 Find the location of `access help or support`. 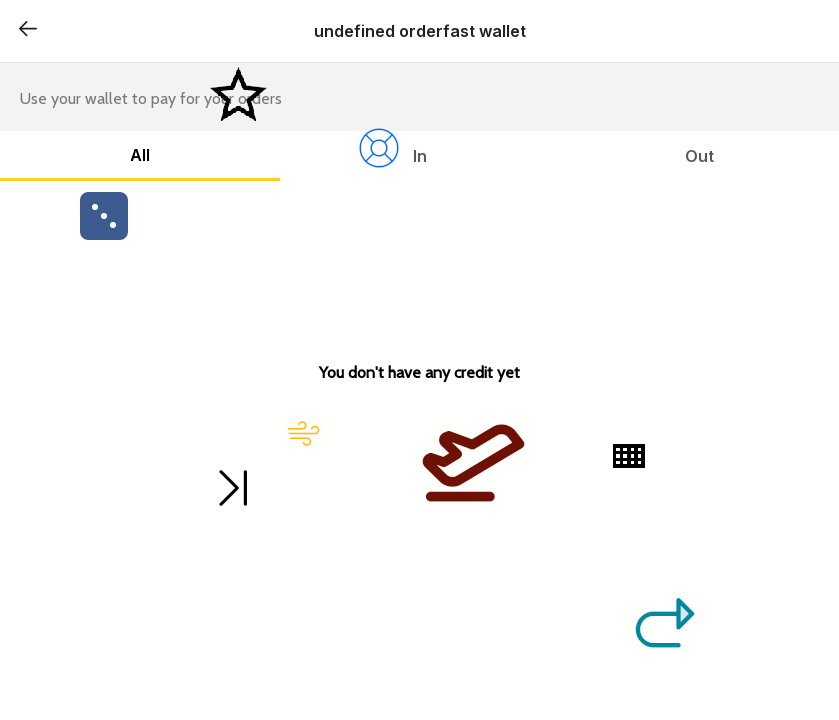

access help or support is located at coordinates (379, 148).